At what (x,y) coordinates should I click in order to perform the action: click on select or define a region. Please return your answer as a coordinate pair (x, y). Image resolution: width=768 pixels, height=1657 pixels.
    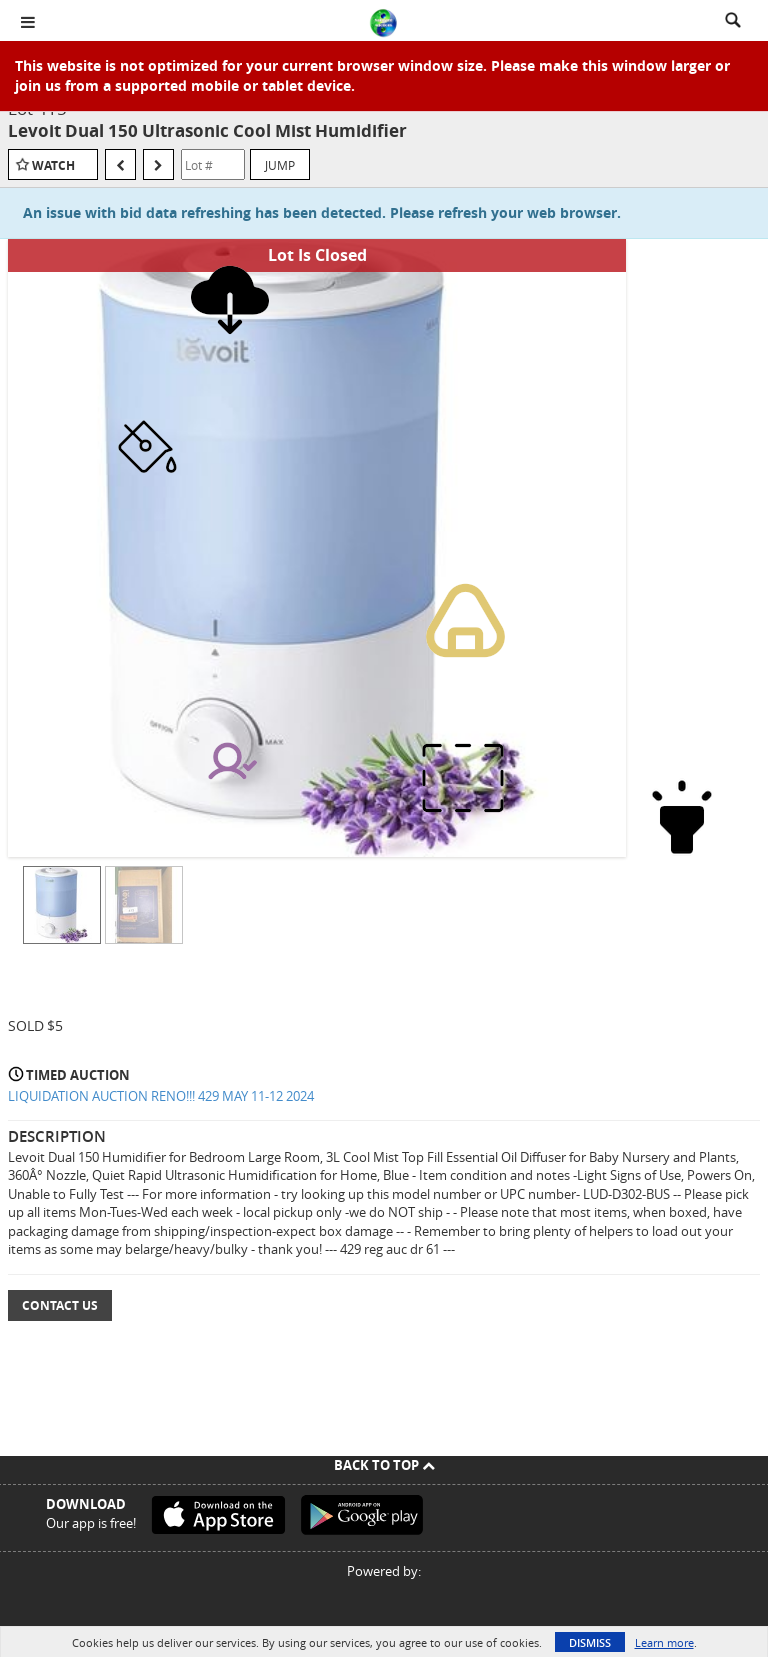
    Looking at the image, I should click on (463, 778).